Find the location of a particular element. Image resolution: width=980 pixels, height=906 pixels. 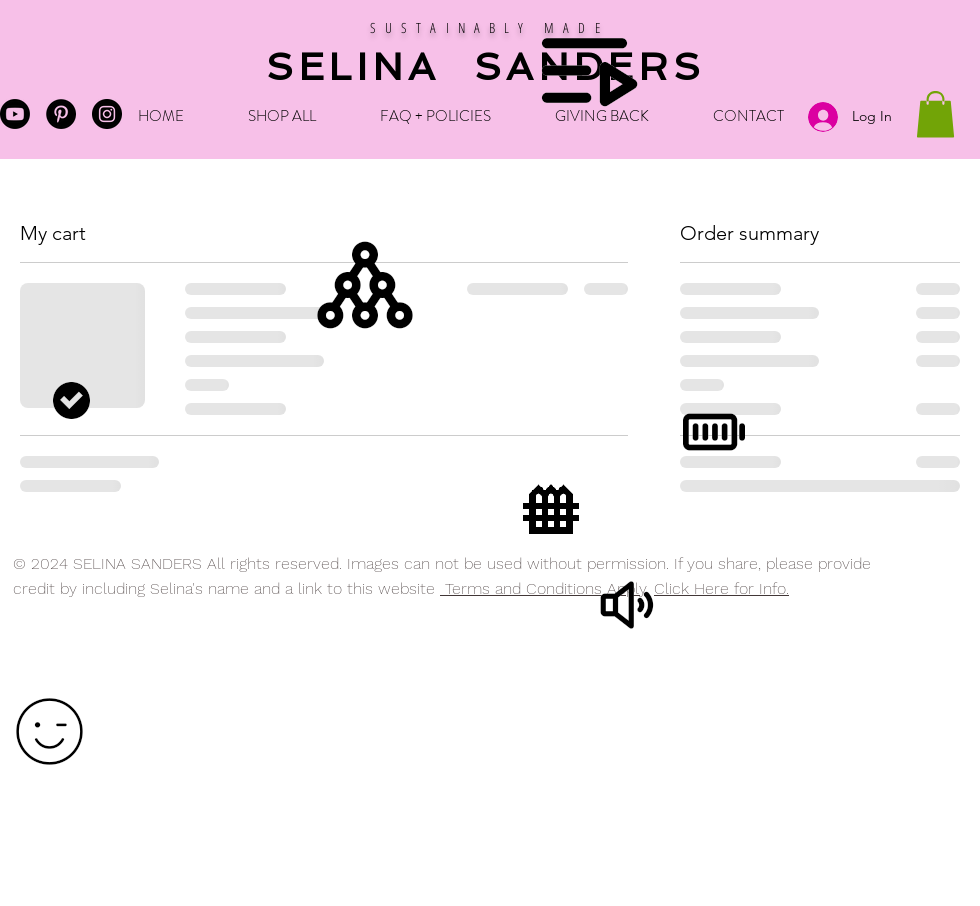

view playback queue is located at coordinates (584, 70).